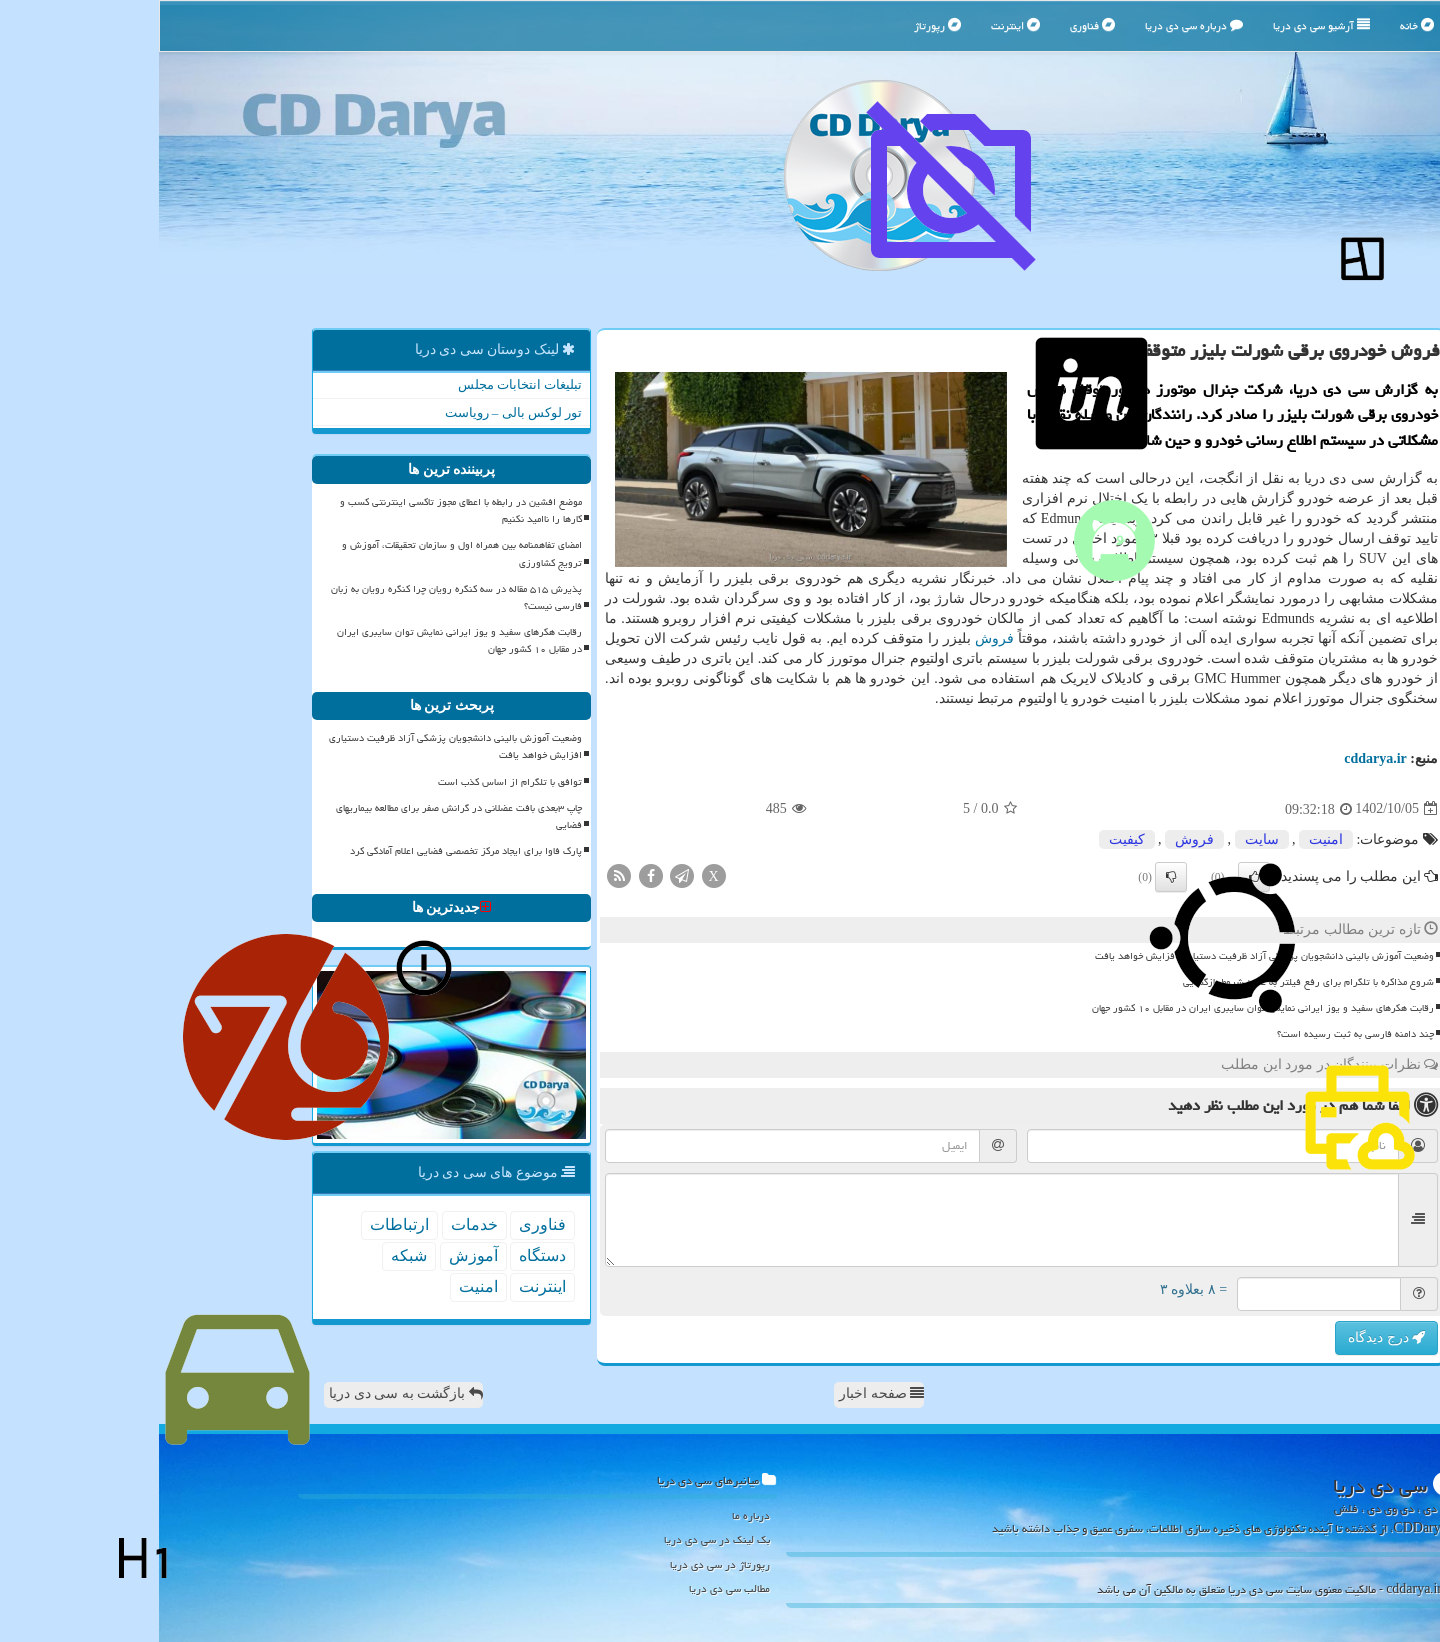 This screenshot has height=1642, width=1440. Describe the element at coordinates (144, 1558) in the screenshot. I see `format text as heading level 1` at that location.